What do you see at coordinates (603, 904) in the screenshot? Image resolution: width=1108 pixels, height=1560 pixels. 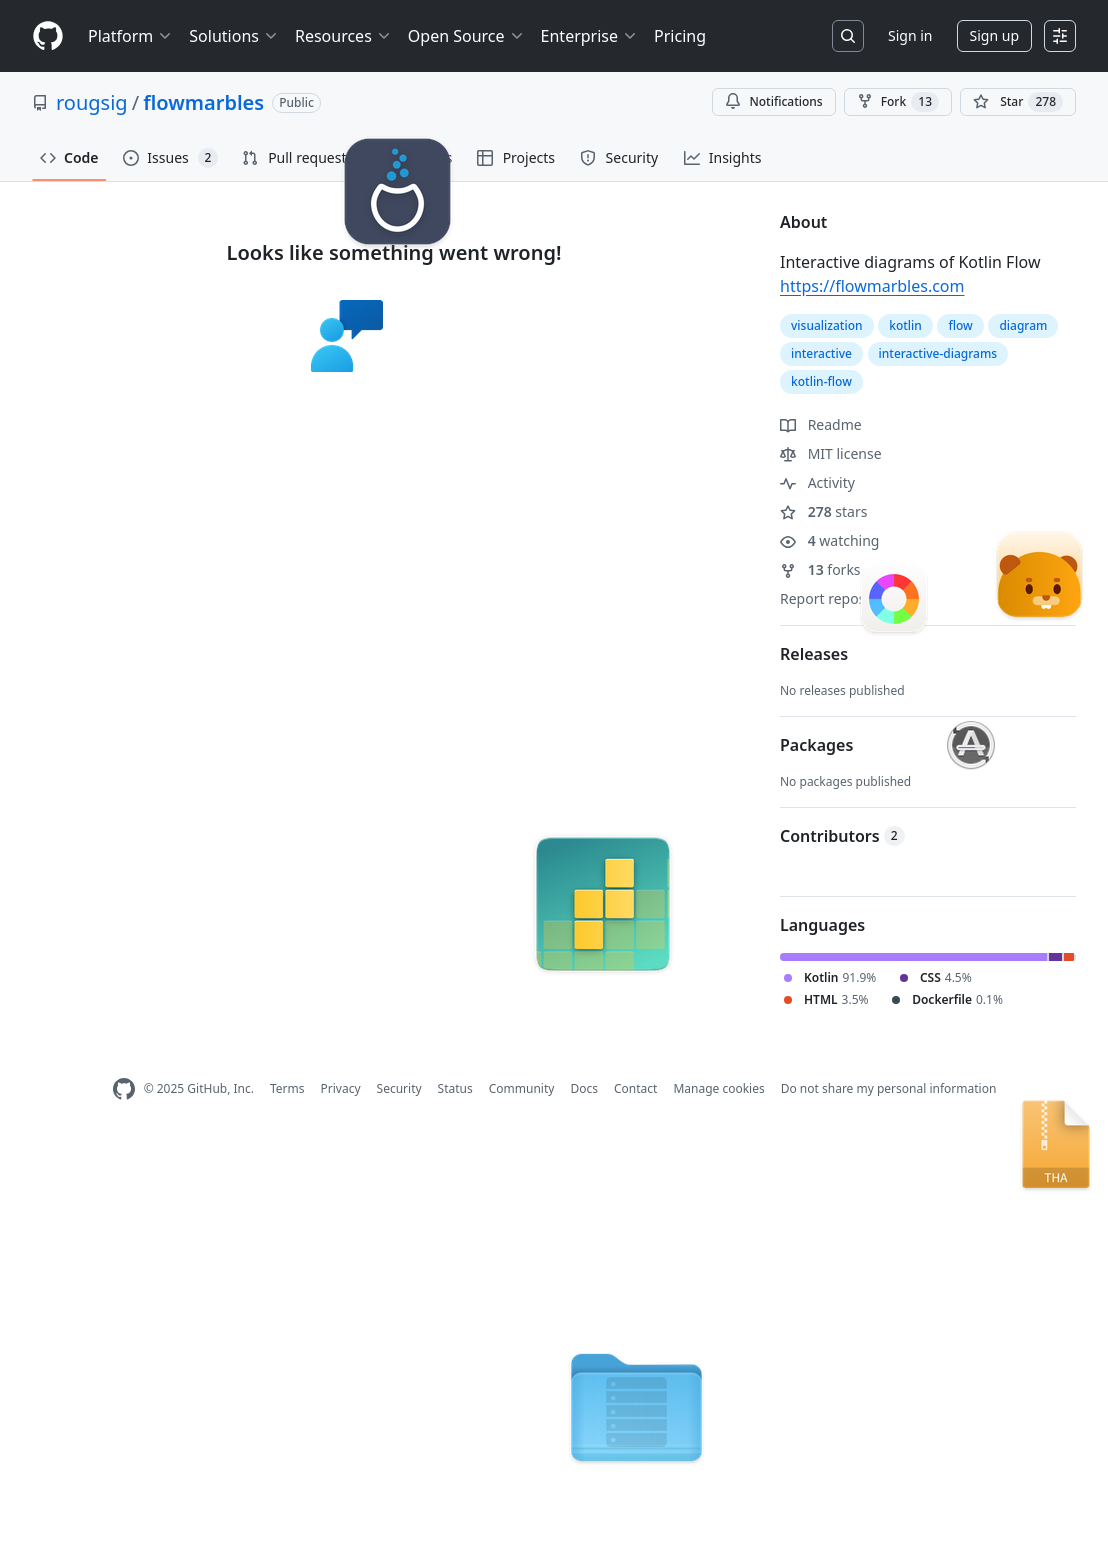 I see `launch quadrapassel tetris-style puzzle game` at bounding box center [603, 904].